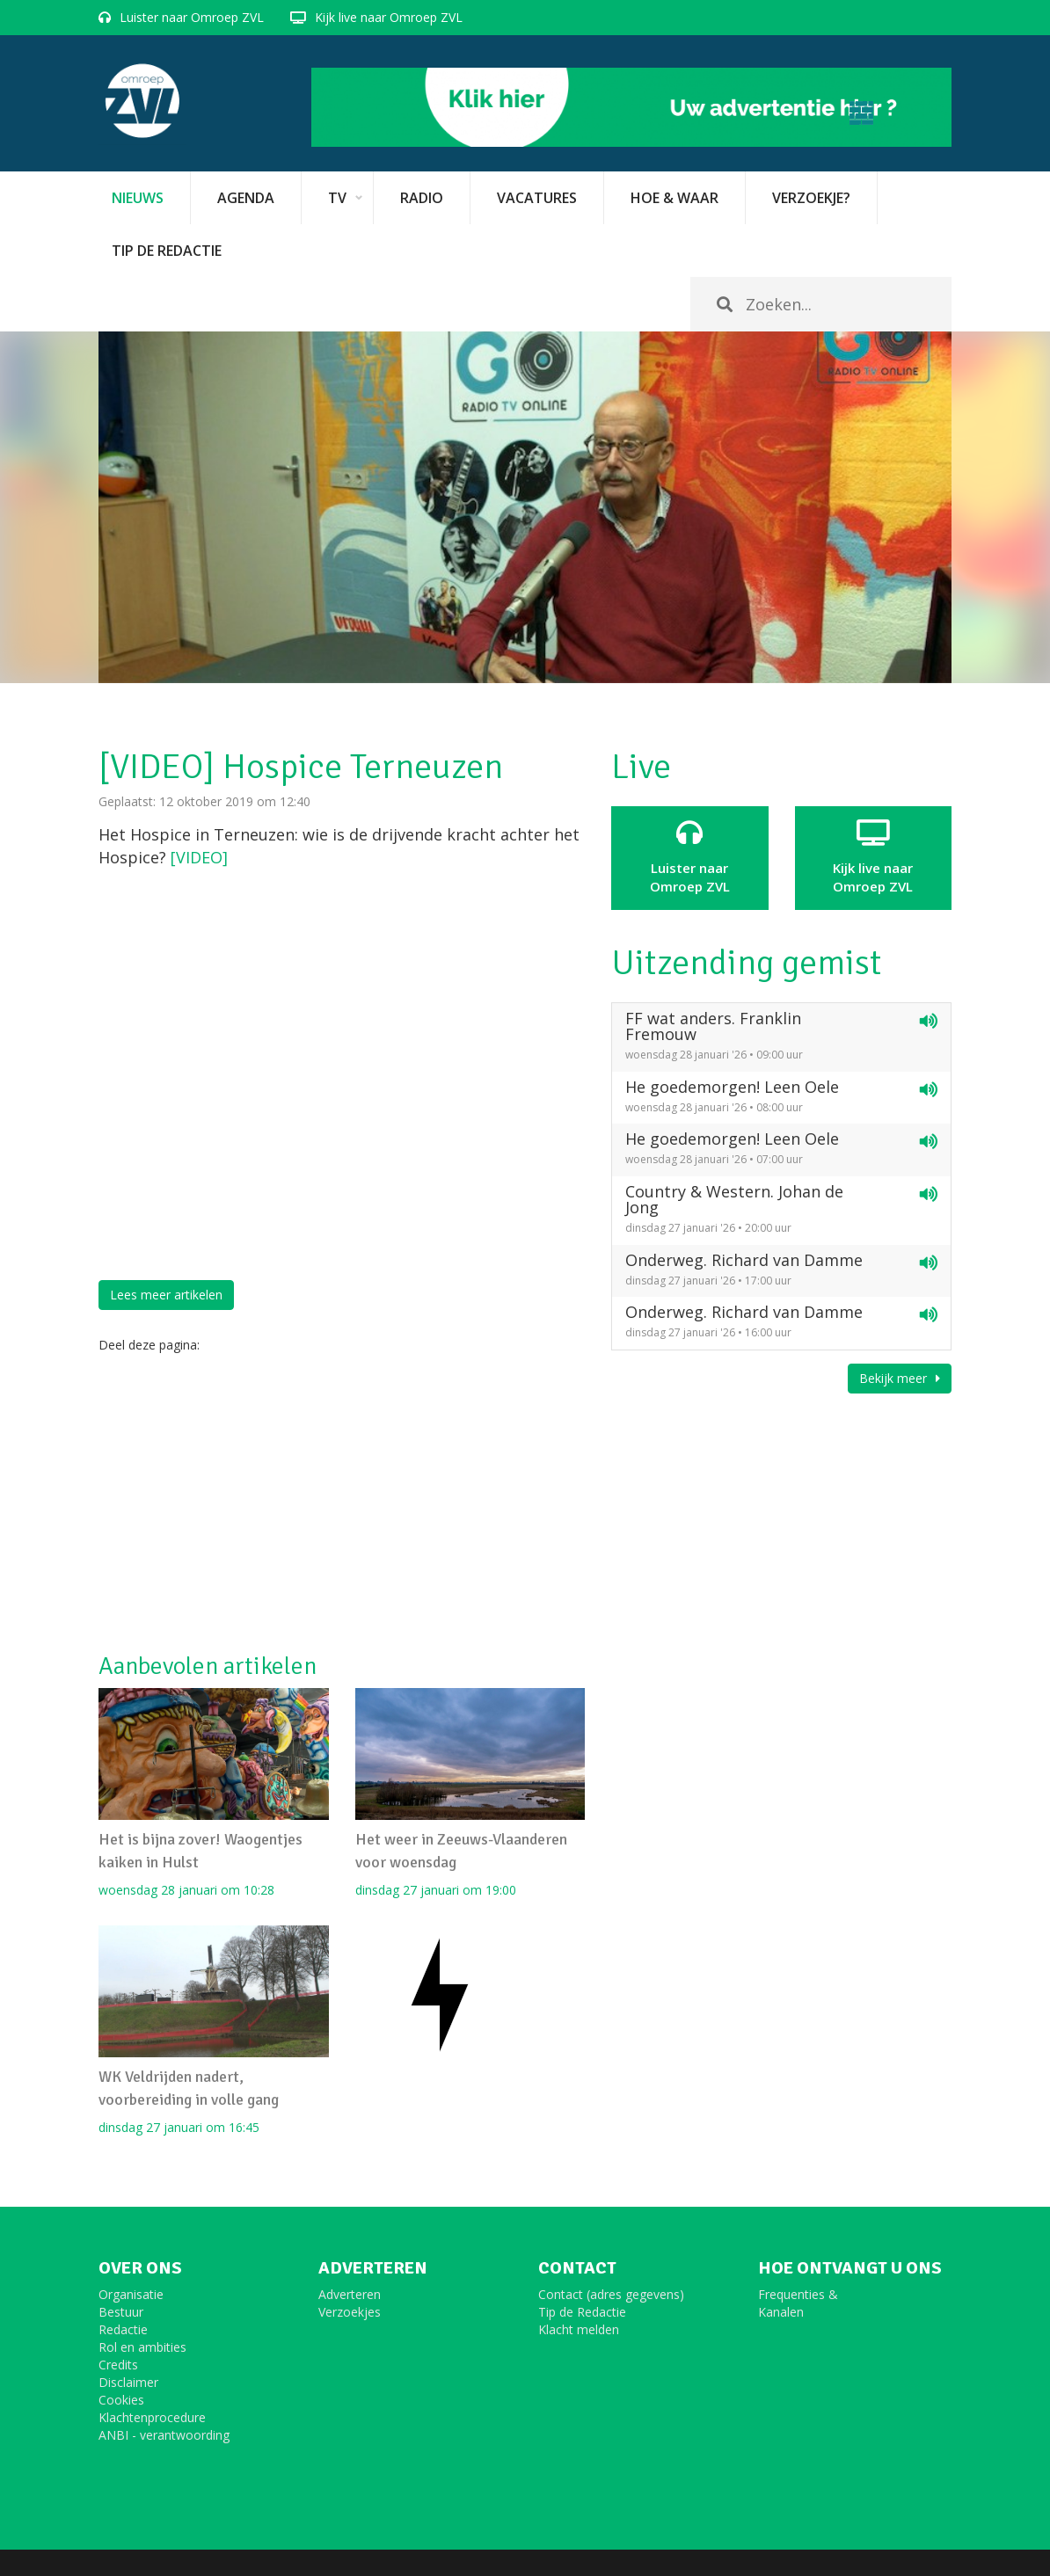  Describe the element at coordinates (440, 1995) in the screenshot. I see `indicates electric or battery power` at that location.